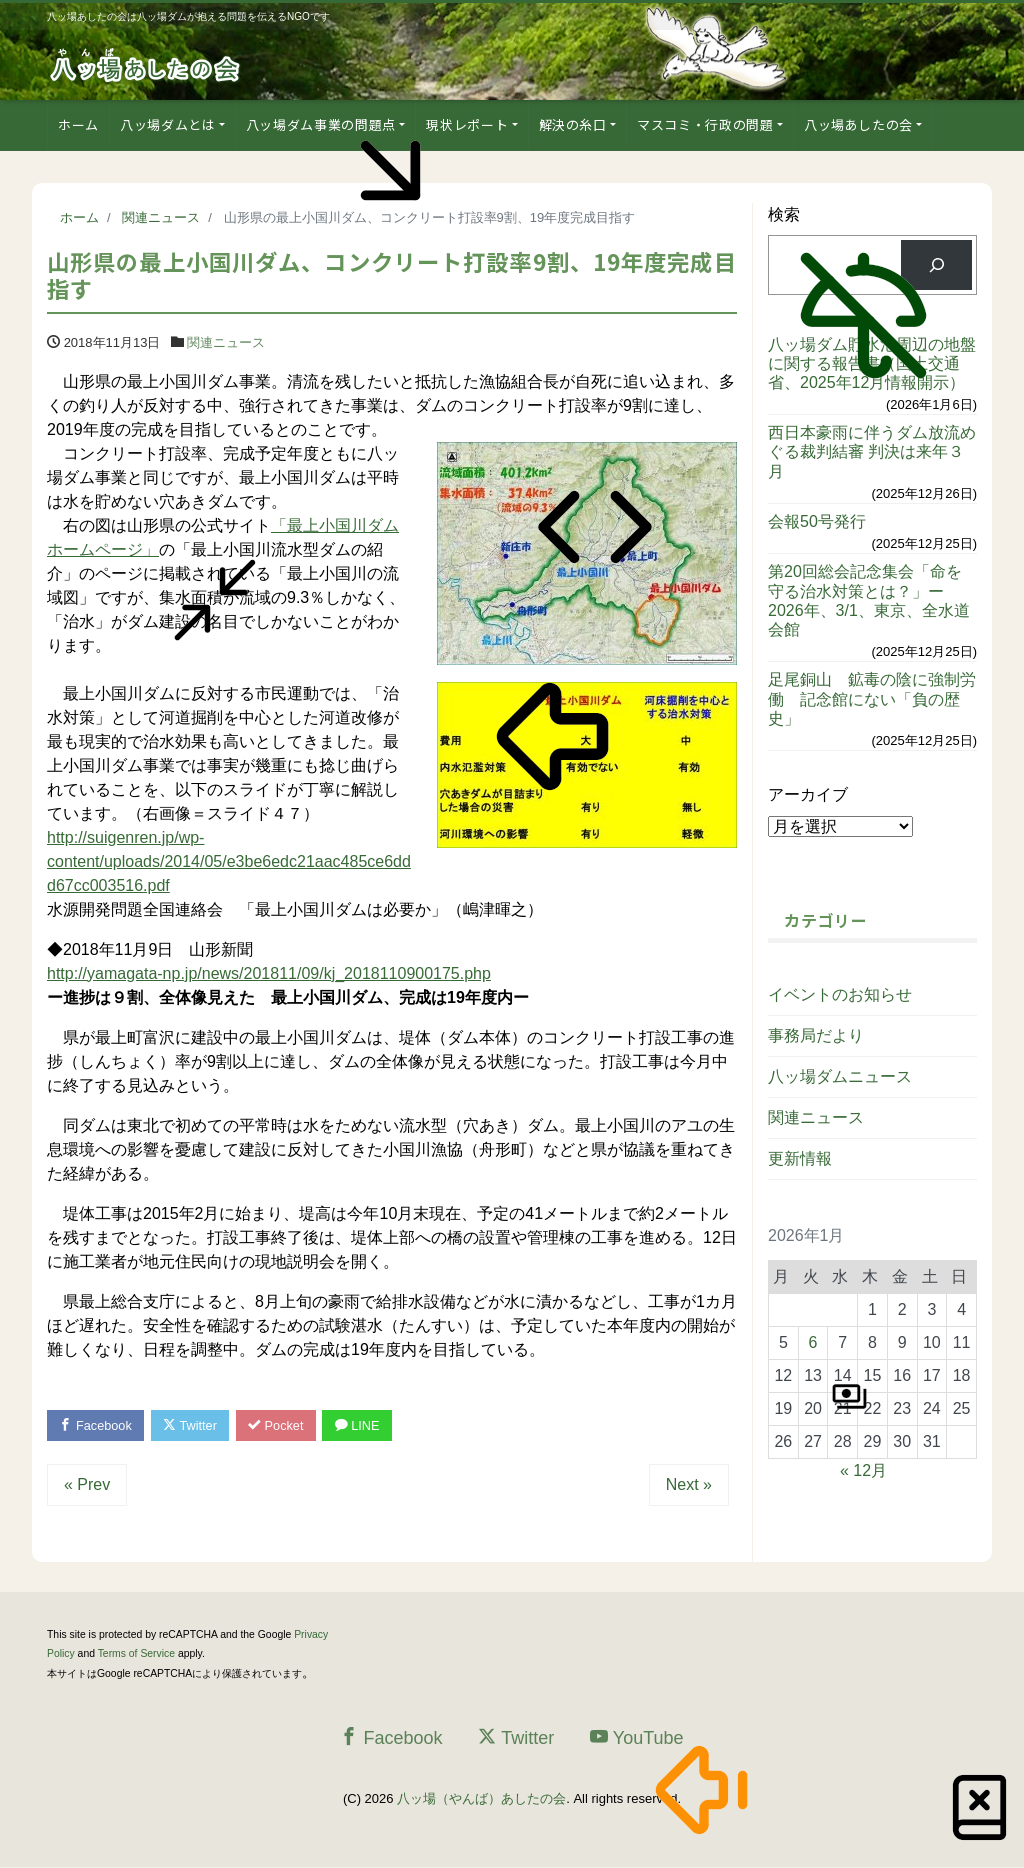  What do you see at coordinates (215, 600) in the screenshot?
I see `collapse or minimize content` at bounding box center [215, 600].